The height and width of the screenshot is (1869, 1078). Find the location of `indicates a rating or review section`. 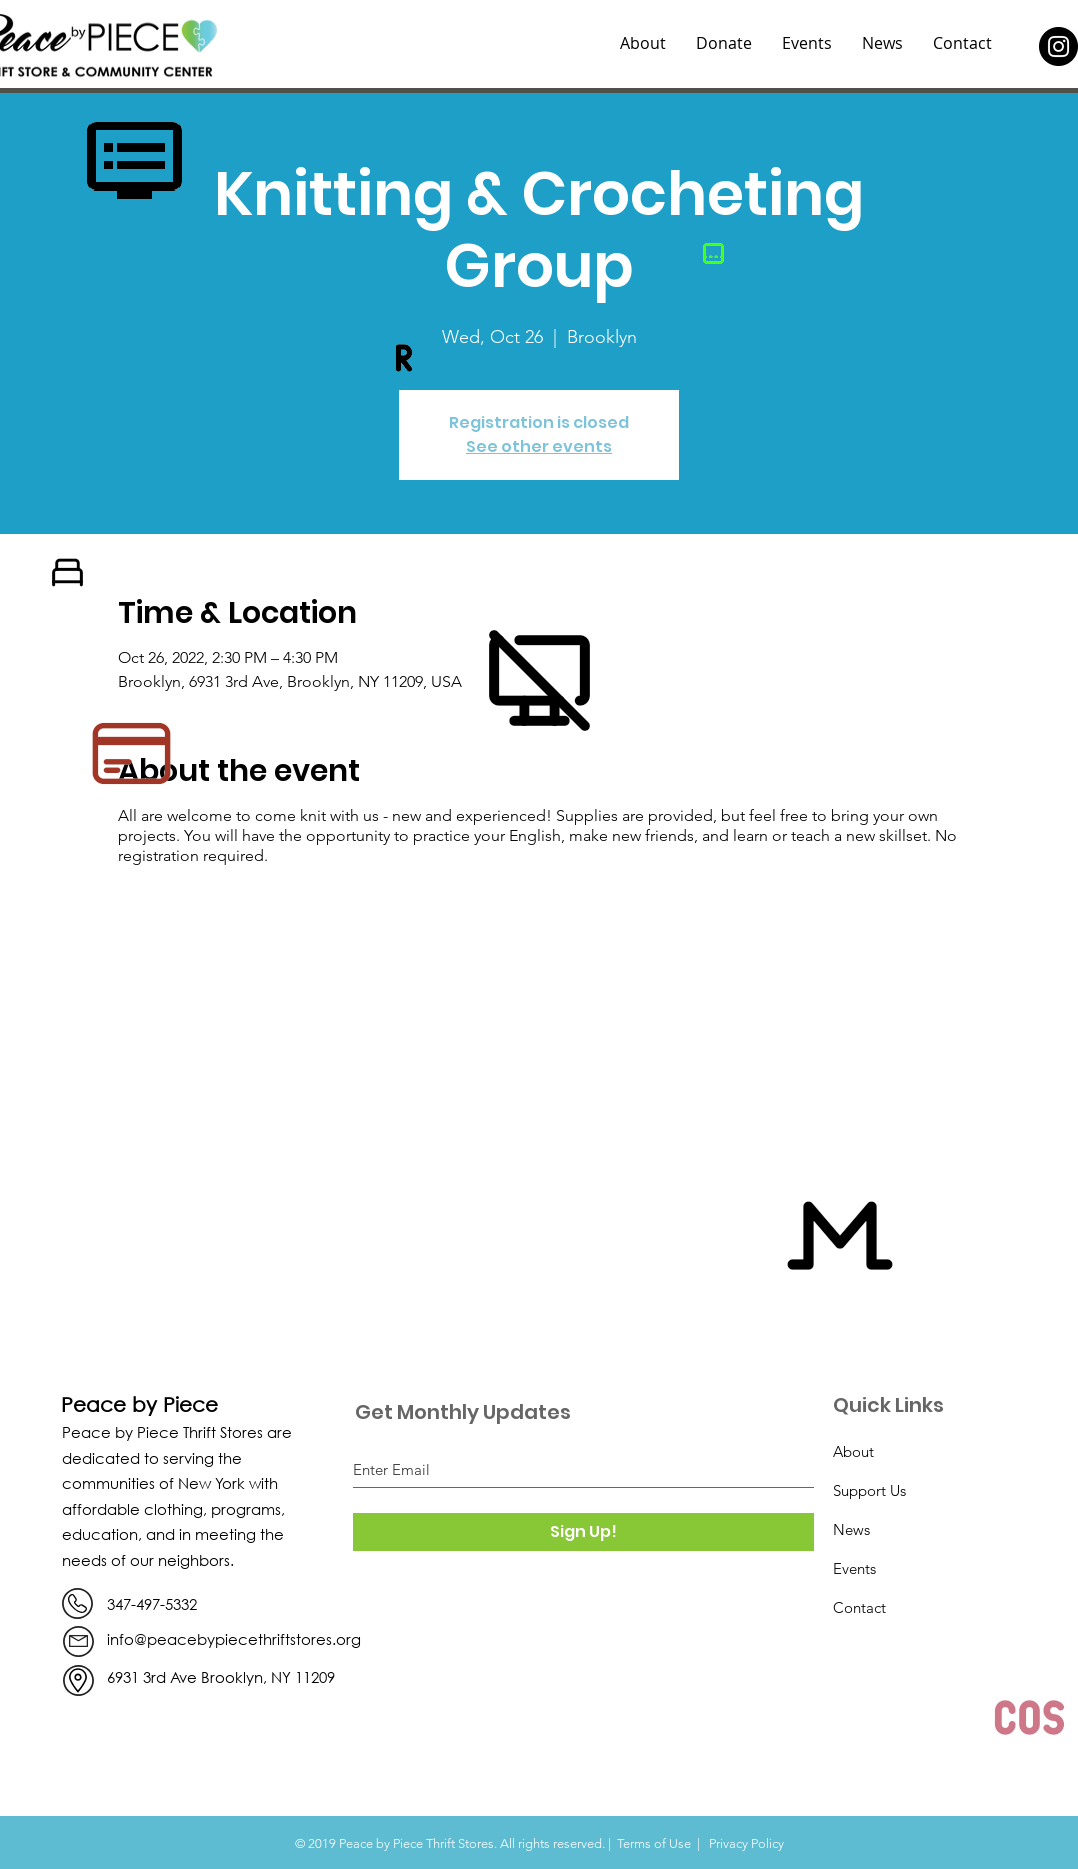

indicates a rating or review section is located at coordinates (404, 358).